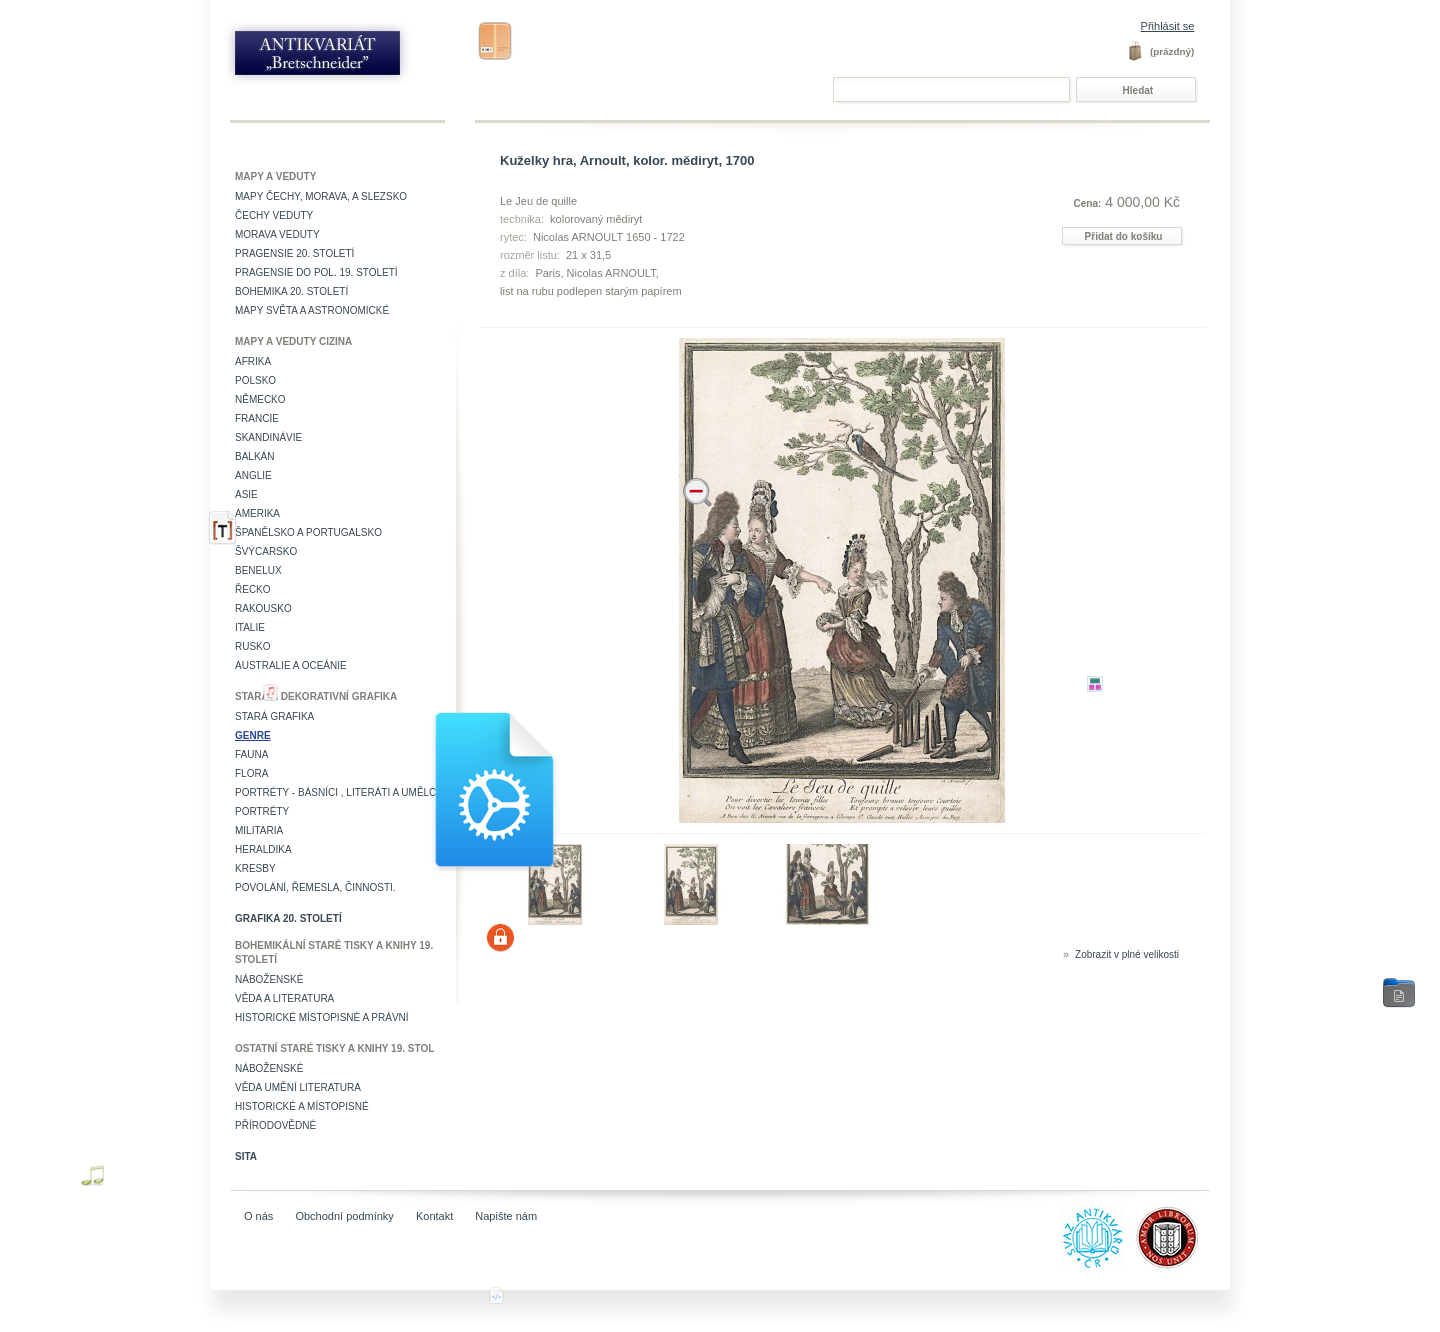 The height and width of the screenshot is (1332, 1440). What do you see at coordinates (500, 937) in the screenshot?
I see `lock the screen or enable security` at bounding box center [500, 937].